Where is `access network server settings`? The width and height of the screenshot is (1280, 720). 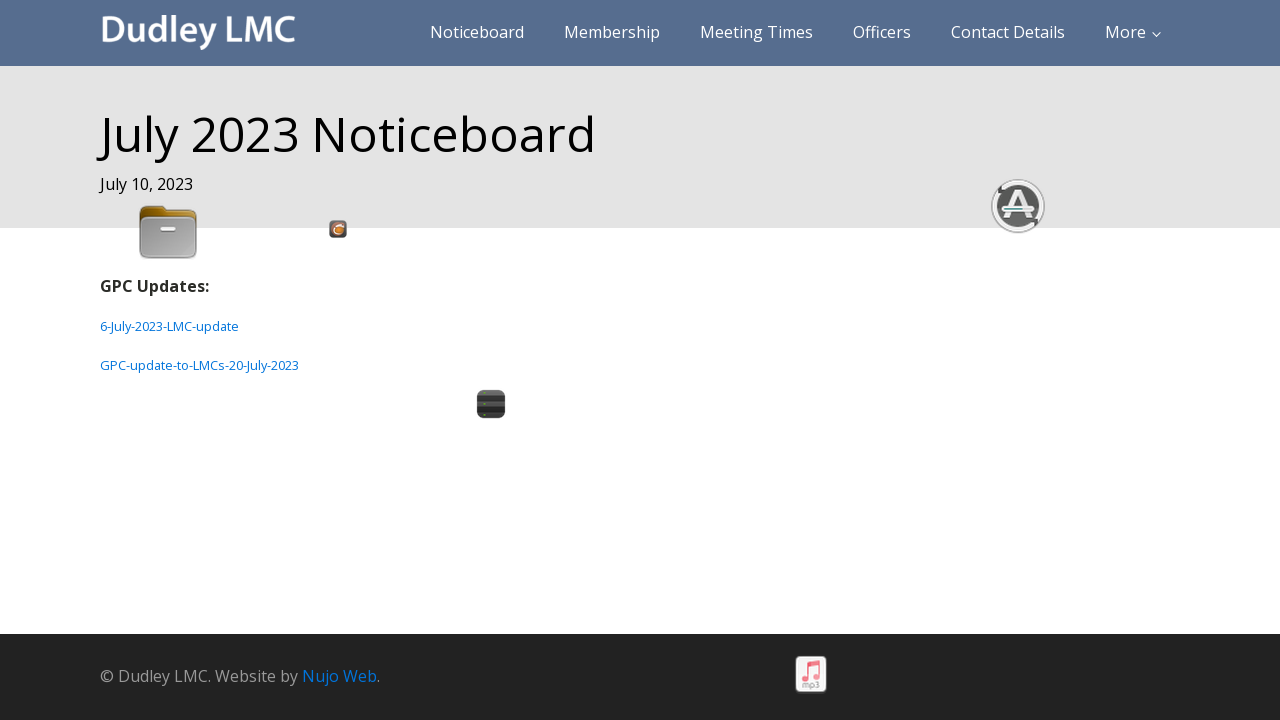
access network server settings is located at coordinates (491, 404).